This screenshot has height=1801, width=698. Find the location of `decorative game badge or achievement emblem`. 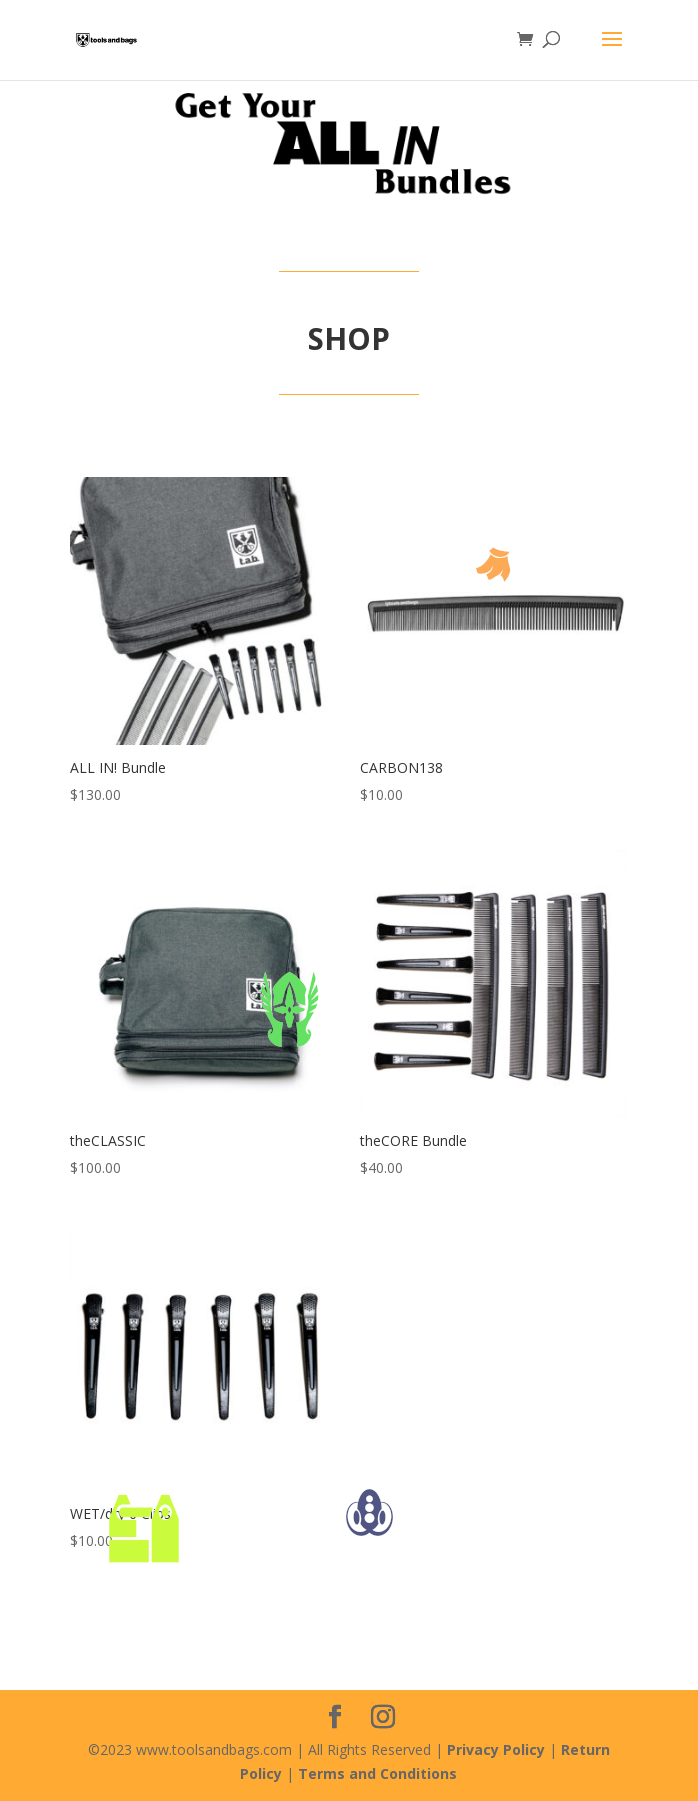

decorative game badge or achievement emblem is located at coordinates (369, 1512).